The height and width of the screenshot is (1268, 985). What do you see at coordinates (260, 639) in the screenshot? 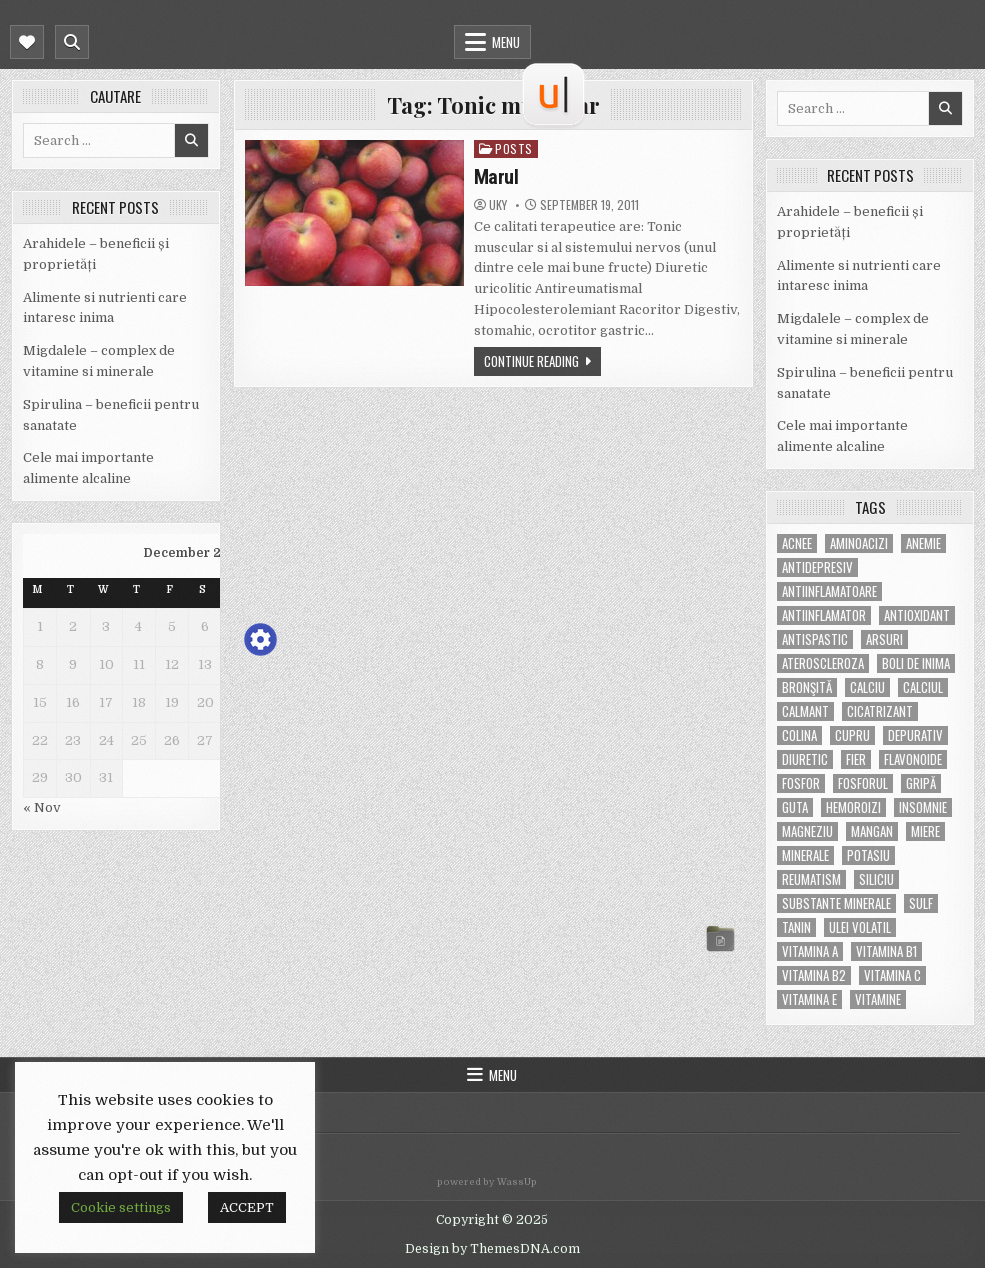
I see `indicates a system or settings-related item` at bounding box center [260, 639].